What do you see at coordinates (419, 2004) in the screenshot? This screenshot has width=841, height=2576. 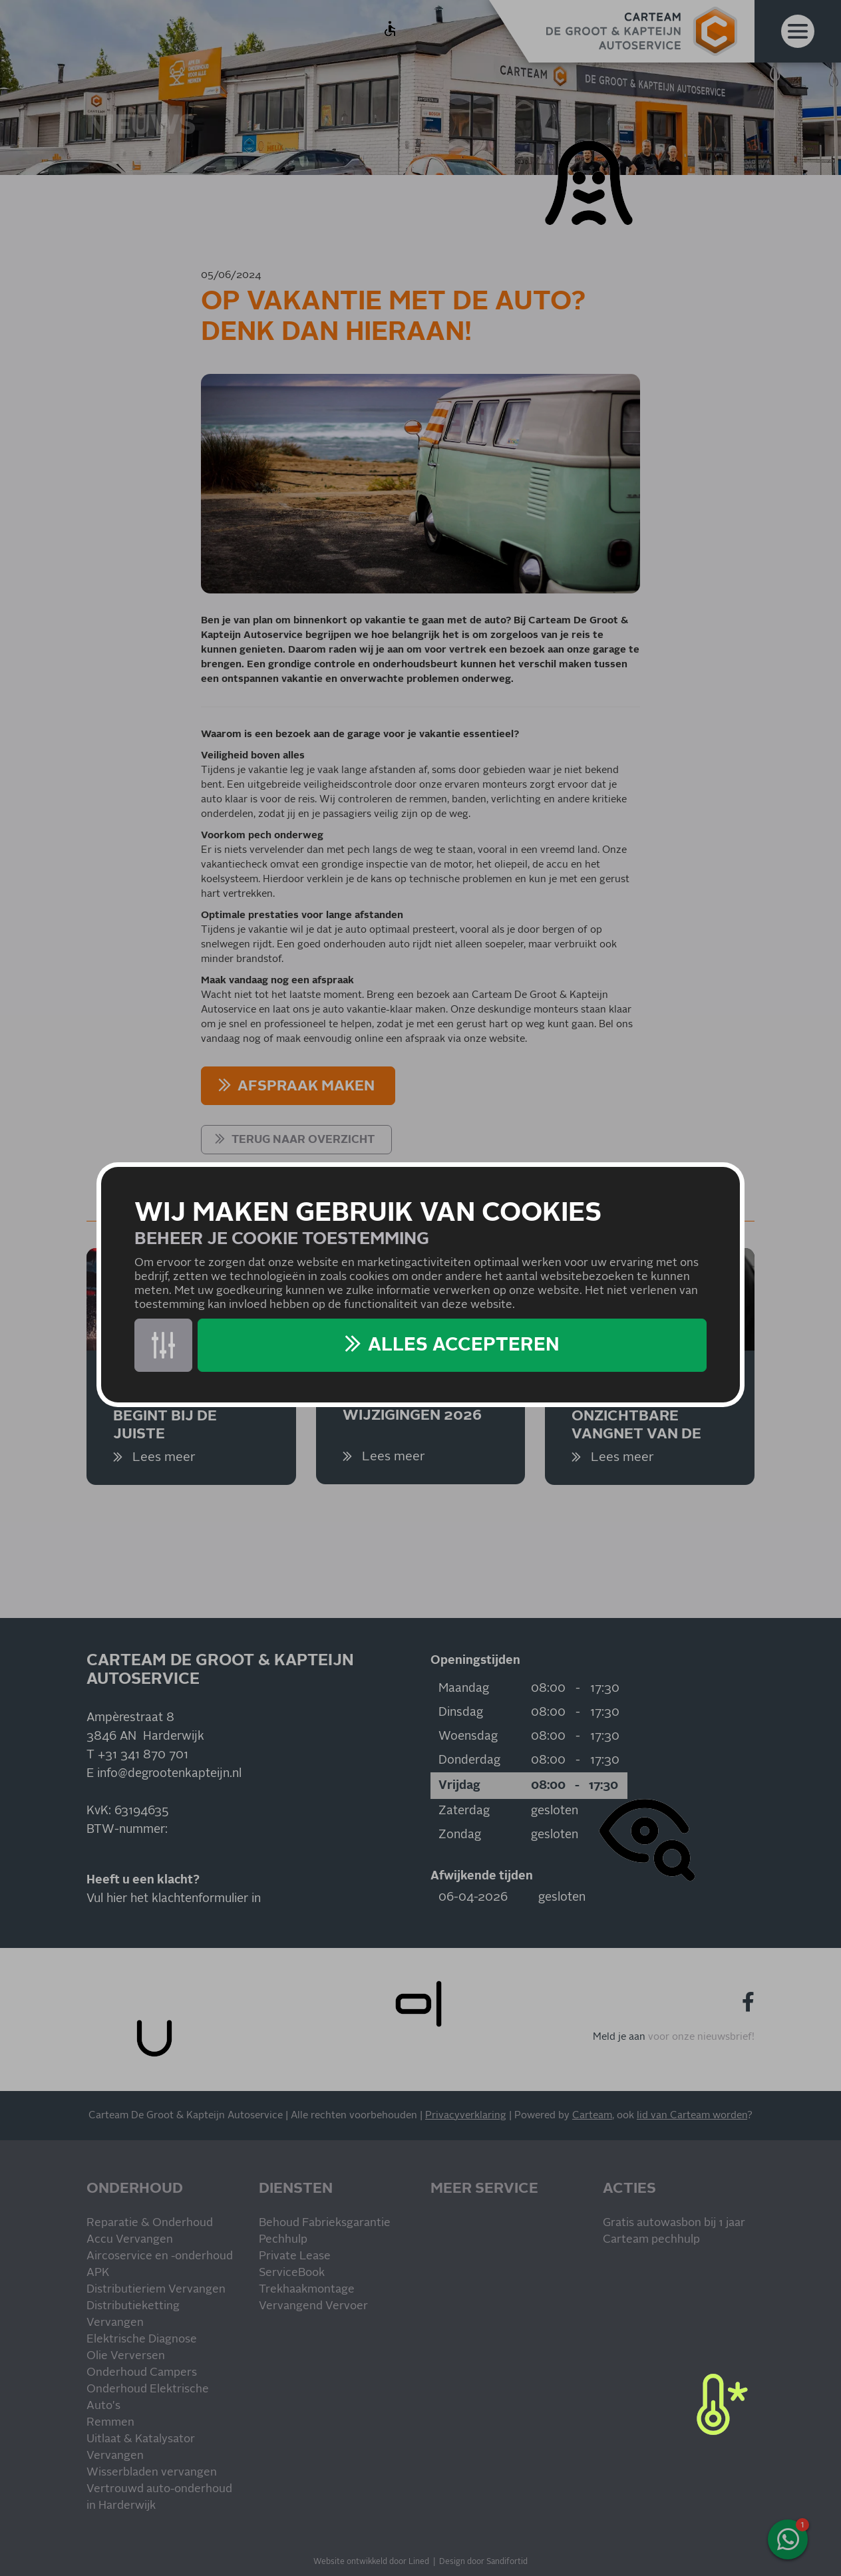 I see `align selected element to the right` at bounding box center [419, 2004].